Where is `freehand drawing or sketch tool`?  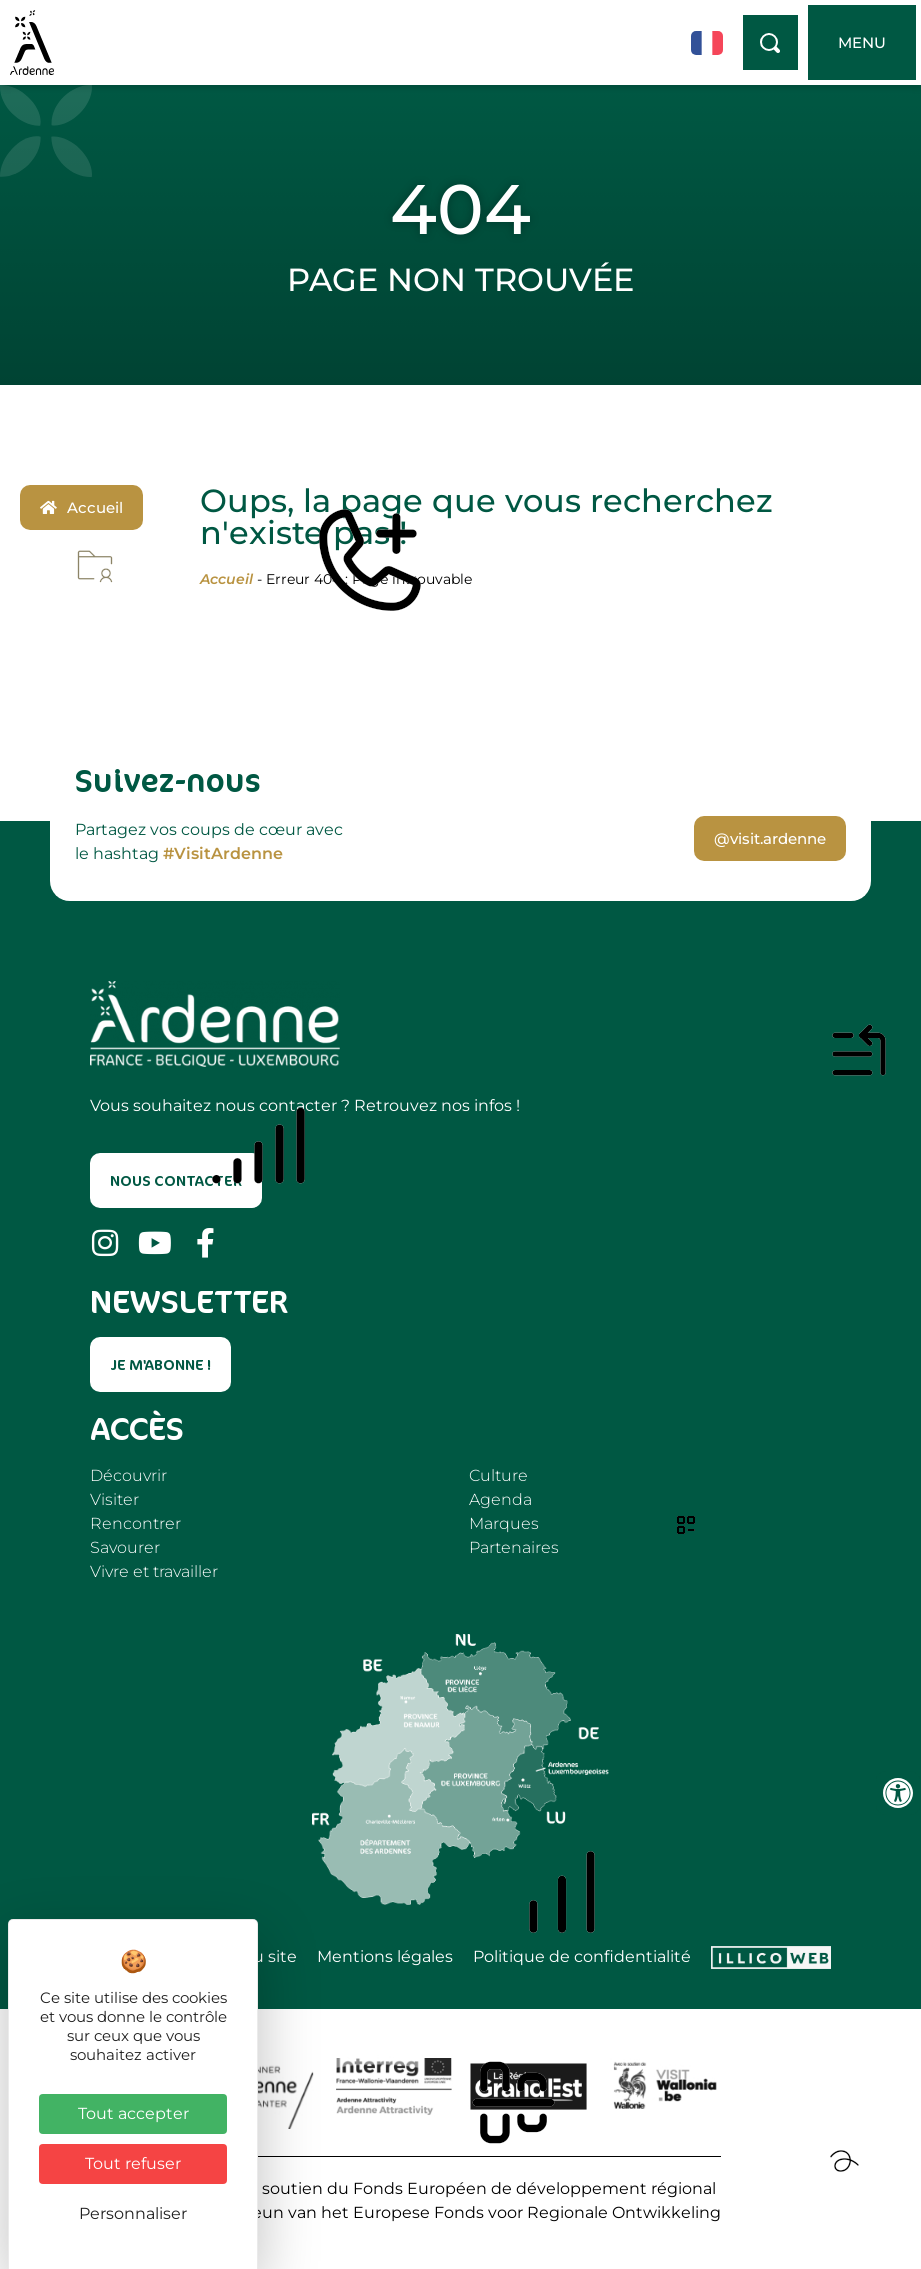 freehand drawing or sketch tool is located at coordinates (843, 2161).